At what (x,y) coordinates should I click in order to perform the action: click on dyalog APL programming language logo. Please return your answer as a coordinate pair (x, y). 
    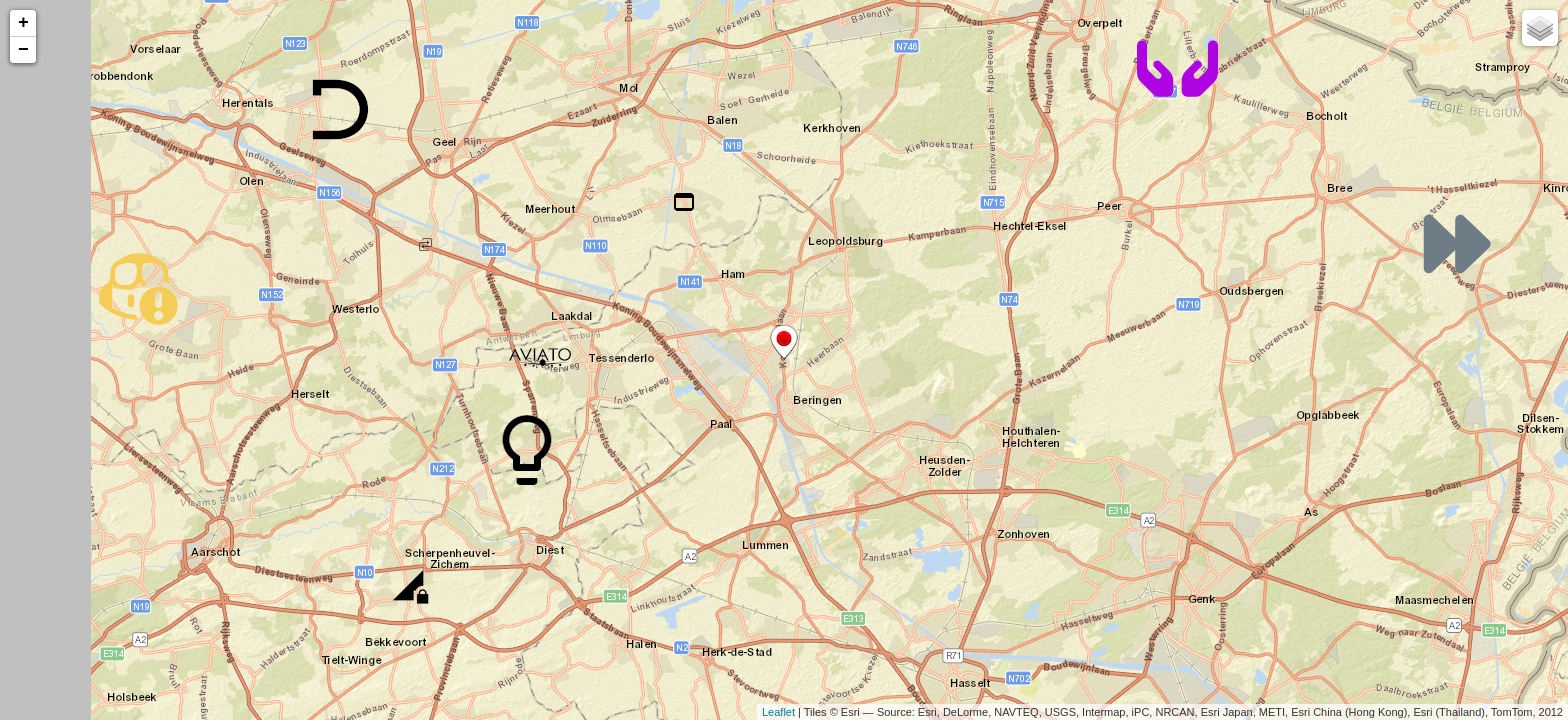
    Looking at the image, I should click on (340, 109).